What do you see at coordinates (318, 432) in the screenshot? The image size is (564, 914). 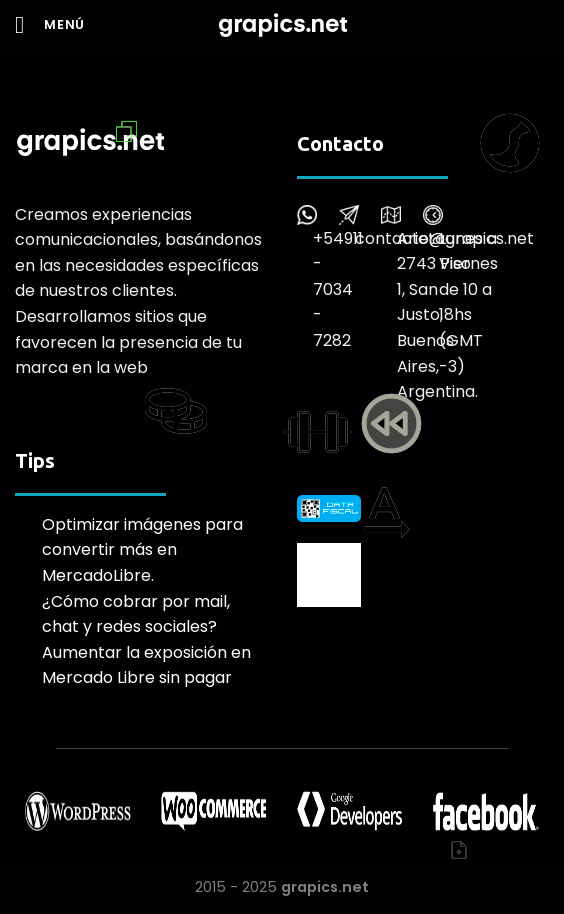 I see `access workout or fitness features` at bounding box center [318, 432].